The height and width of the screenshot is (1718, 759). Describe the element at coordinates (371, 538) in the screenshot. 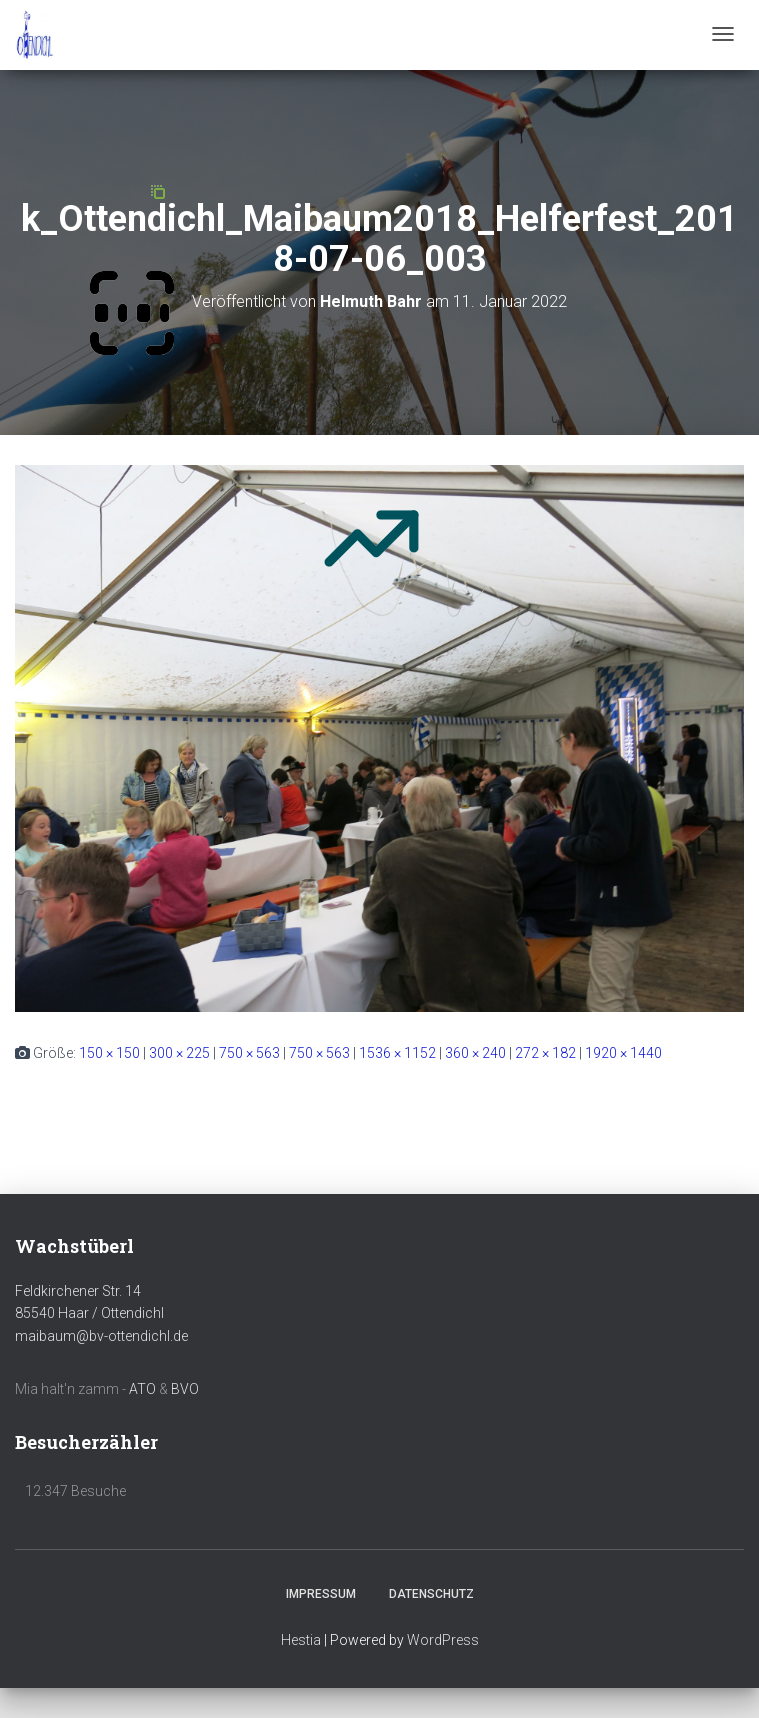

I see `view trending or popular content` at that location.